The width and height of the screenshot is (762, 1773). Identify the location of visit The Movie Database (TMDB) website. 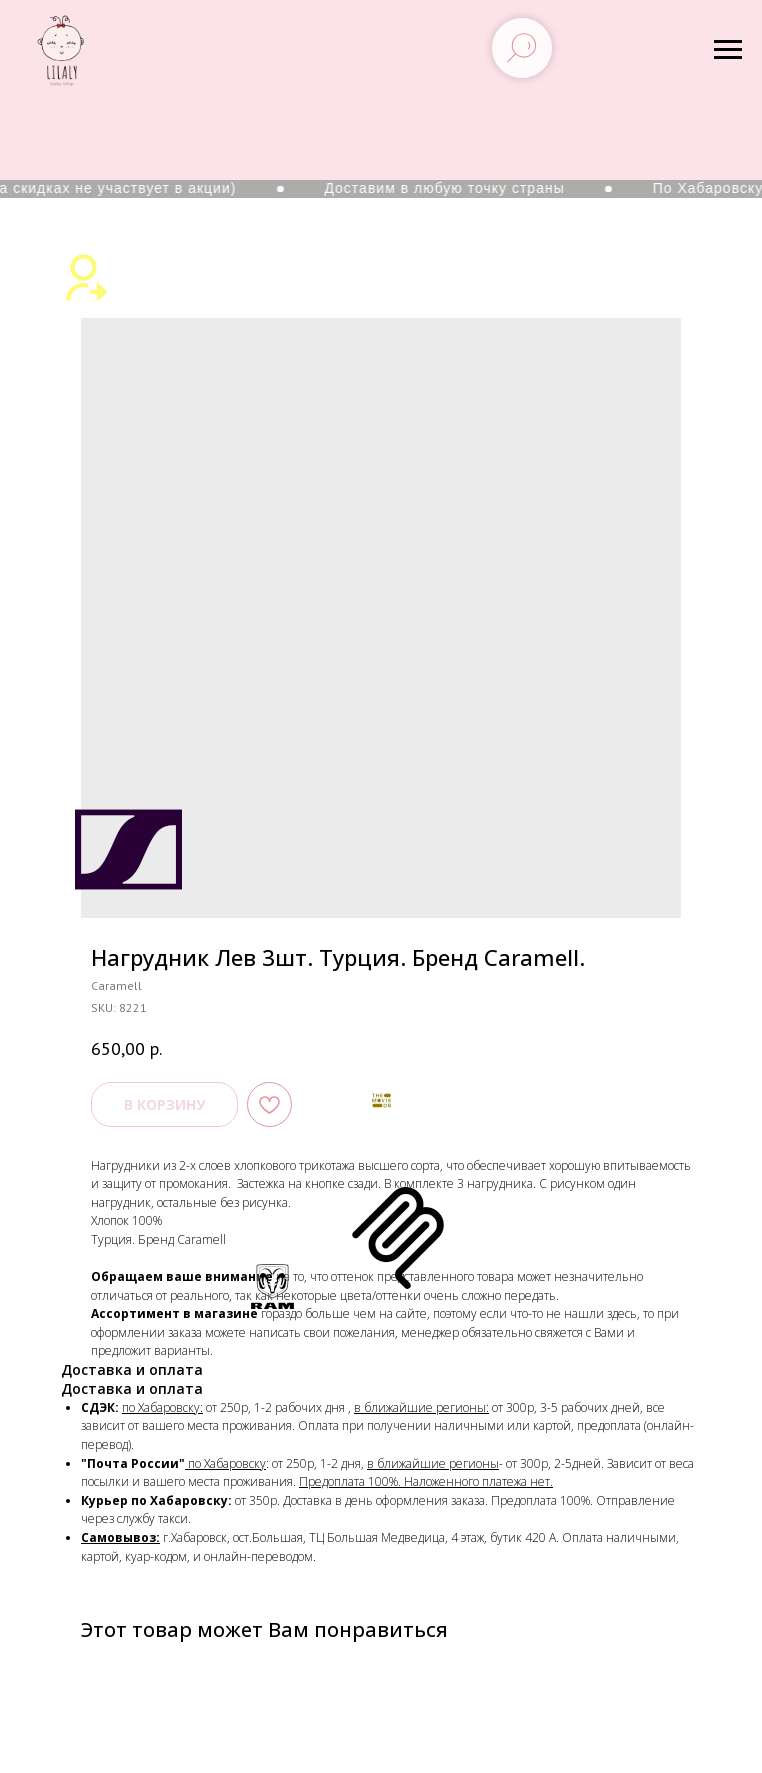
(381, 1100).